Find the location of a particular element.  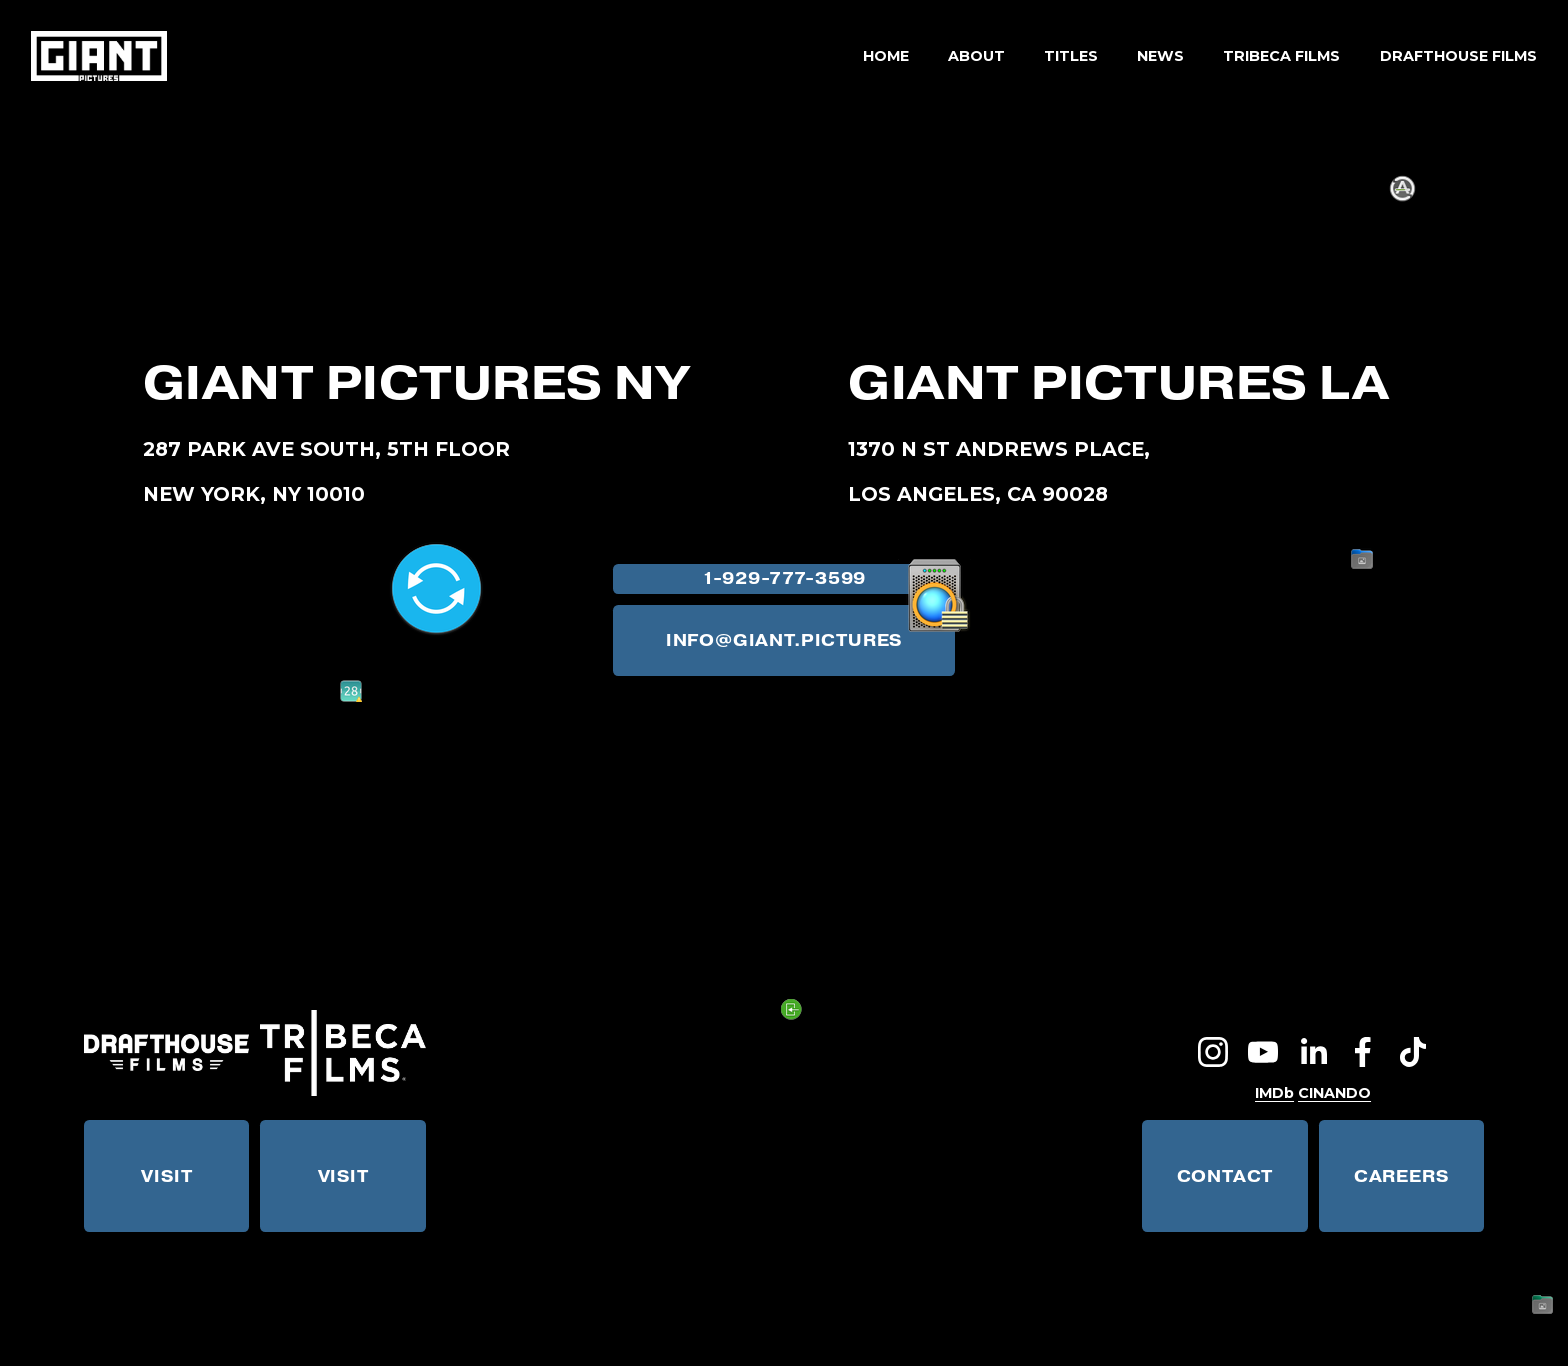

open your pictures folder is located at coordinates (1542, 1304).